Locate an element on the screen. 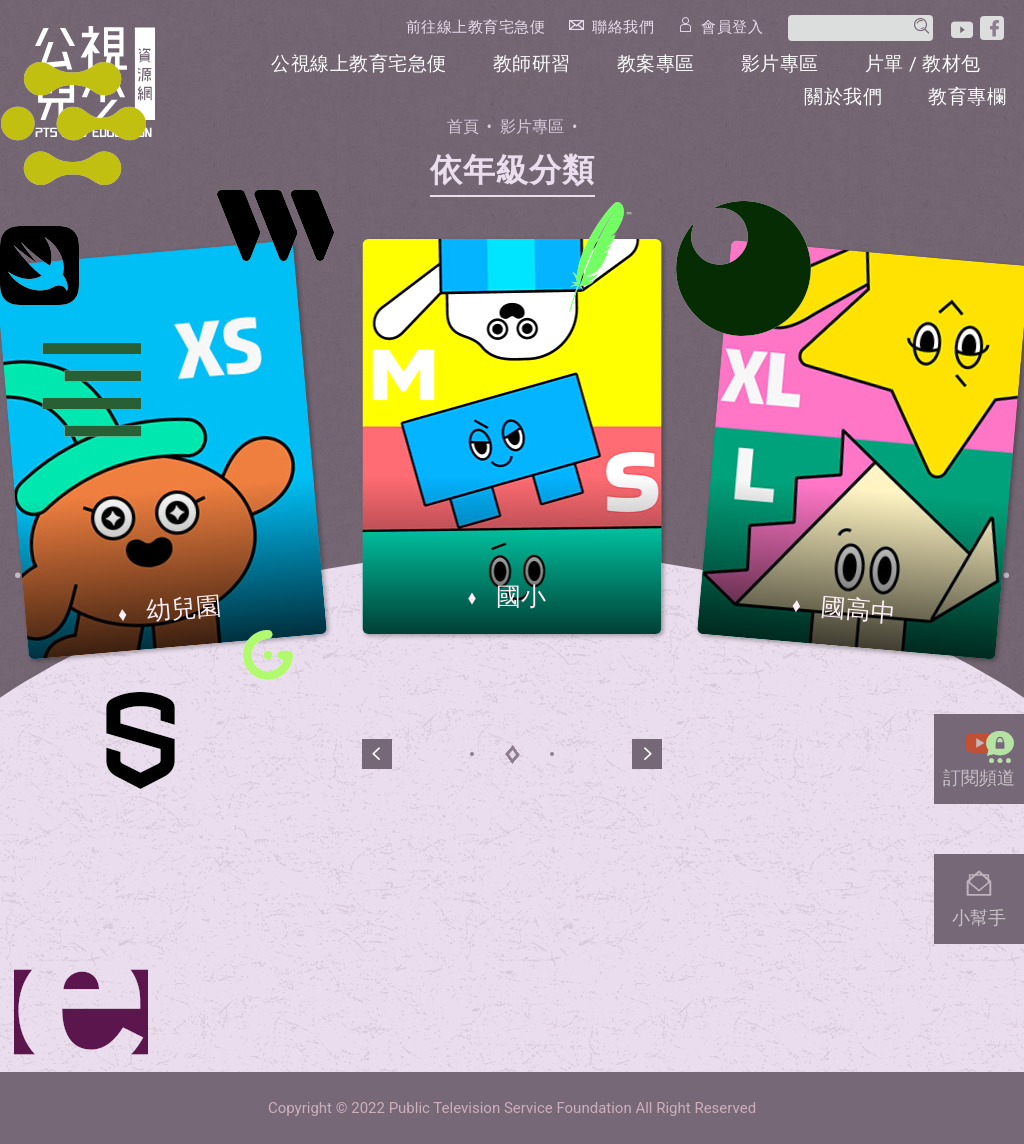  align text to the right is located at coordinates (92, 387).